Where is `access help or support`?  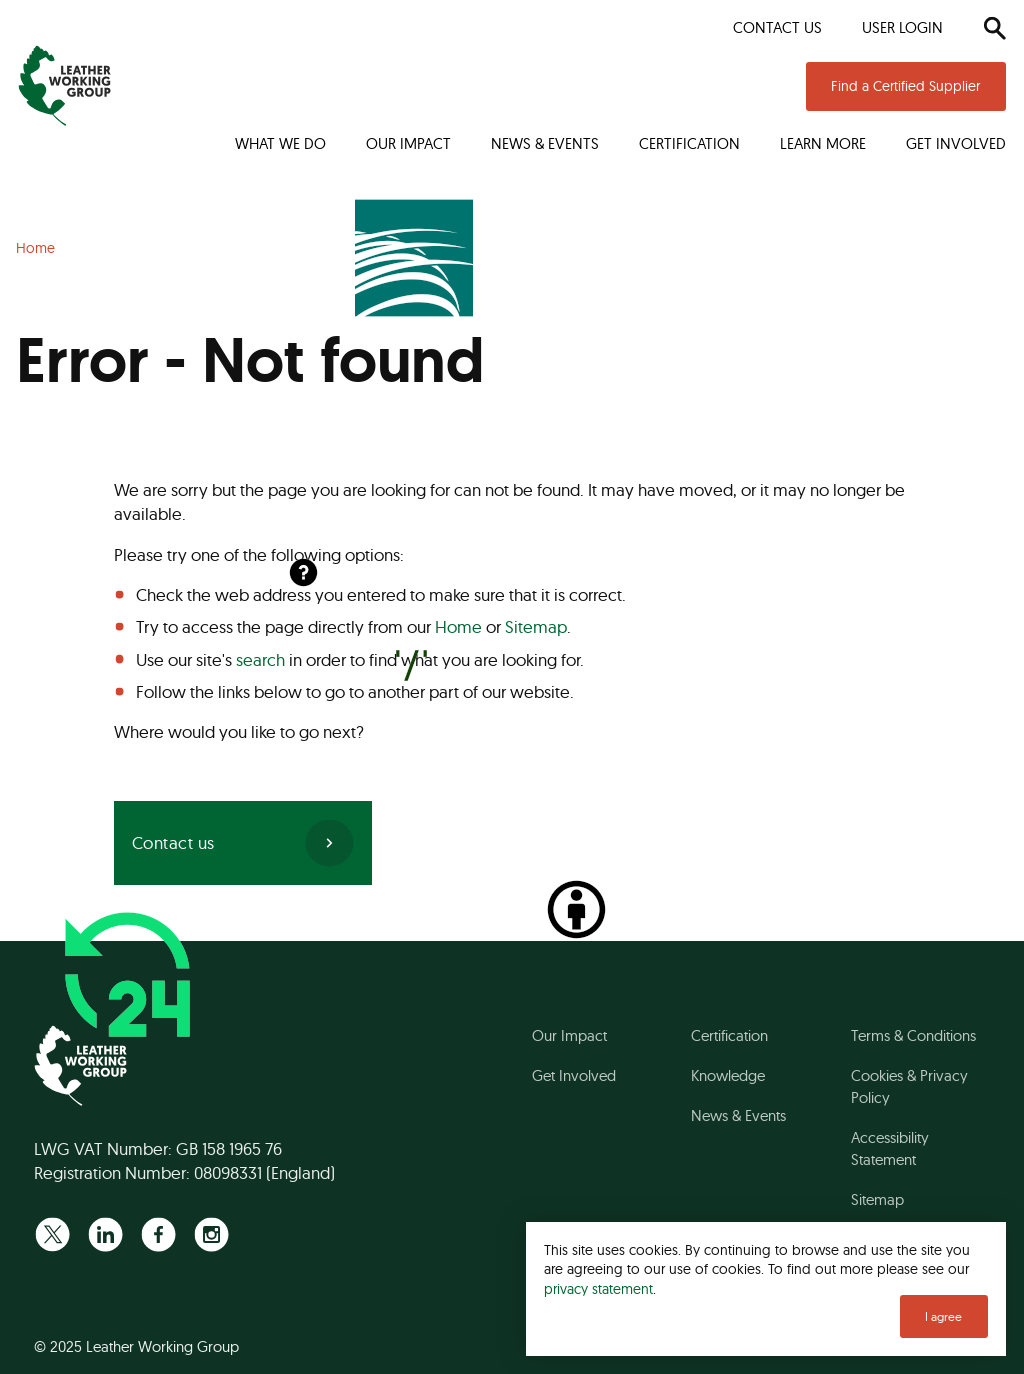
access help or support is located at coordinates (303, 572).